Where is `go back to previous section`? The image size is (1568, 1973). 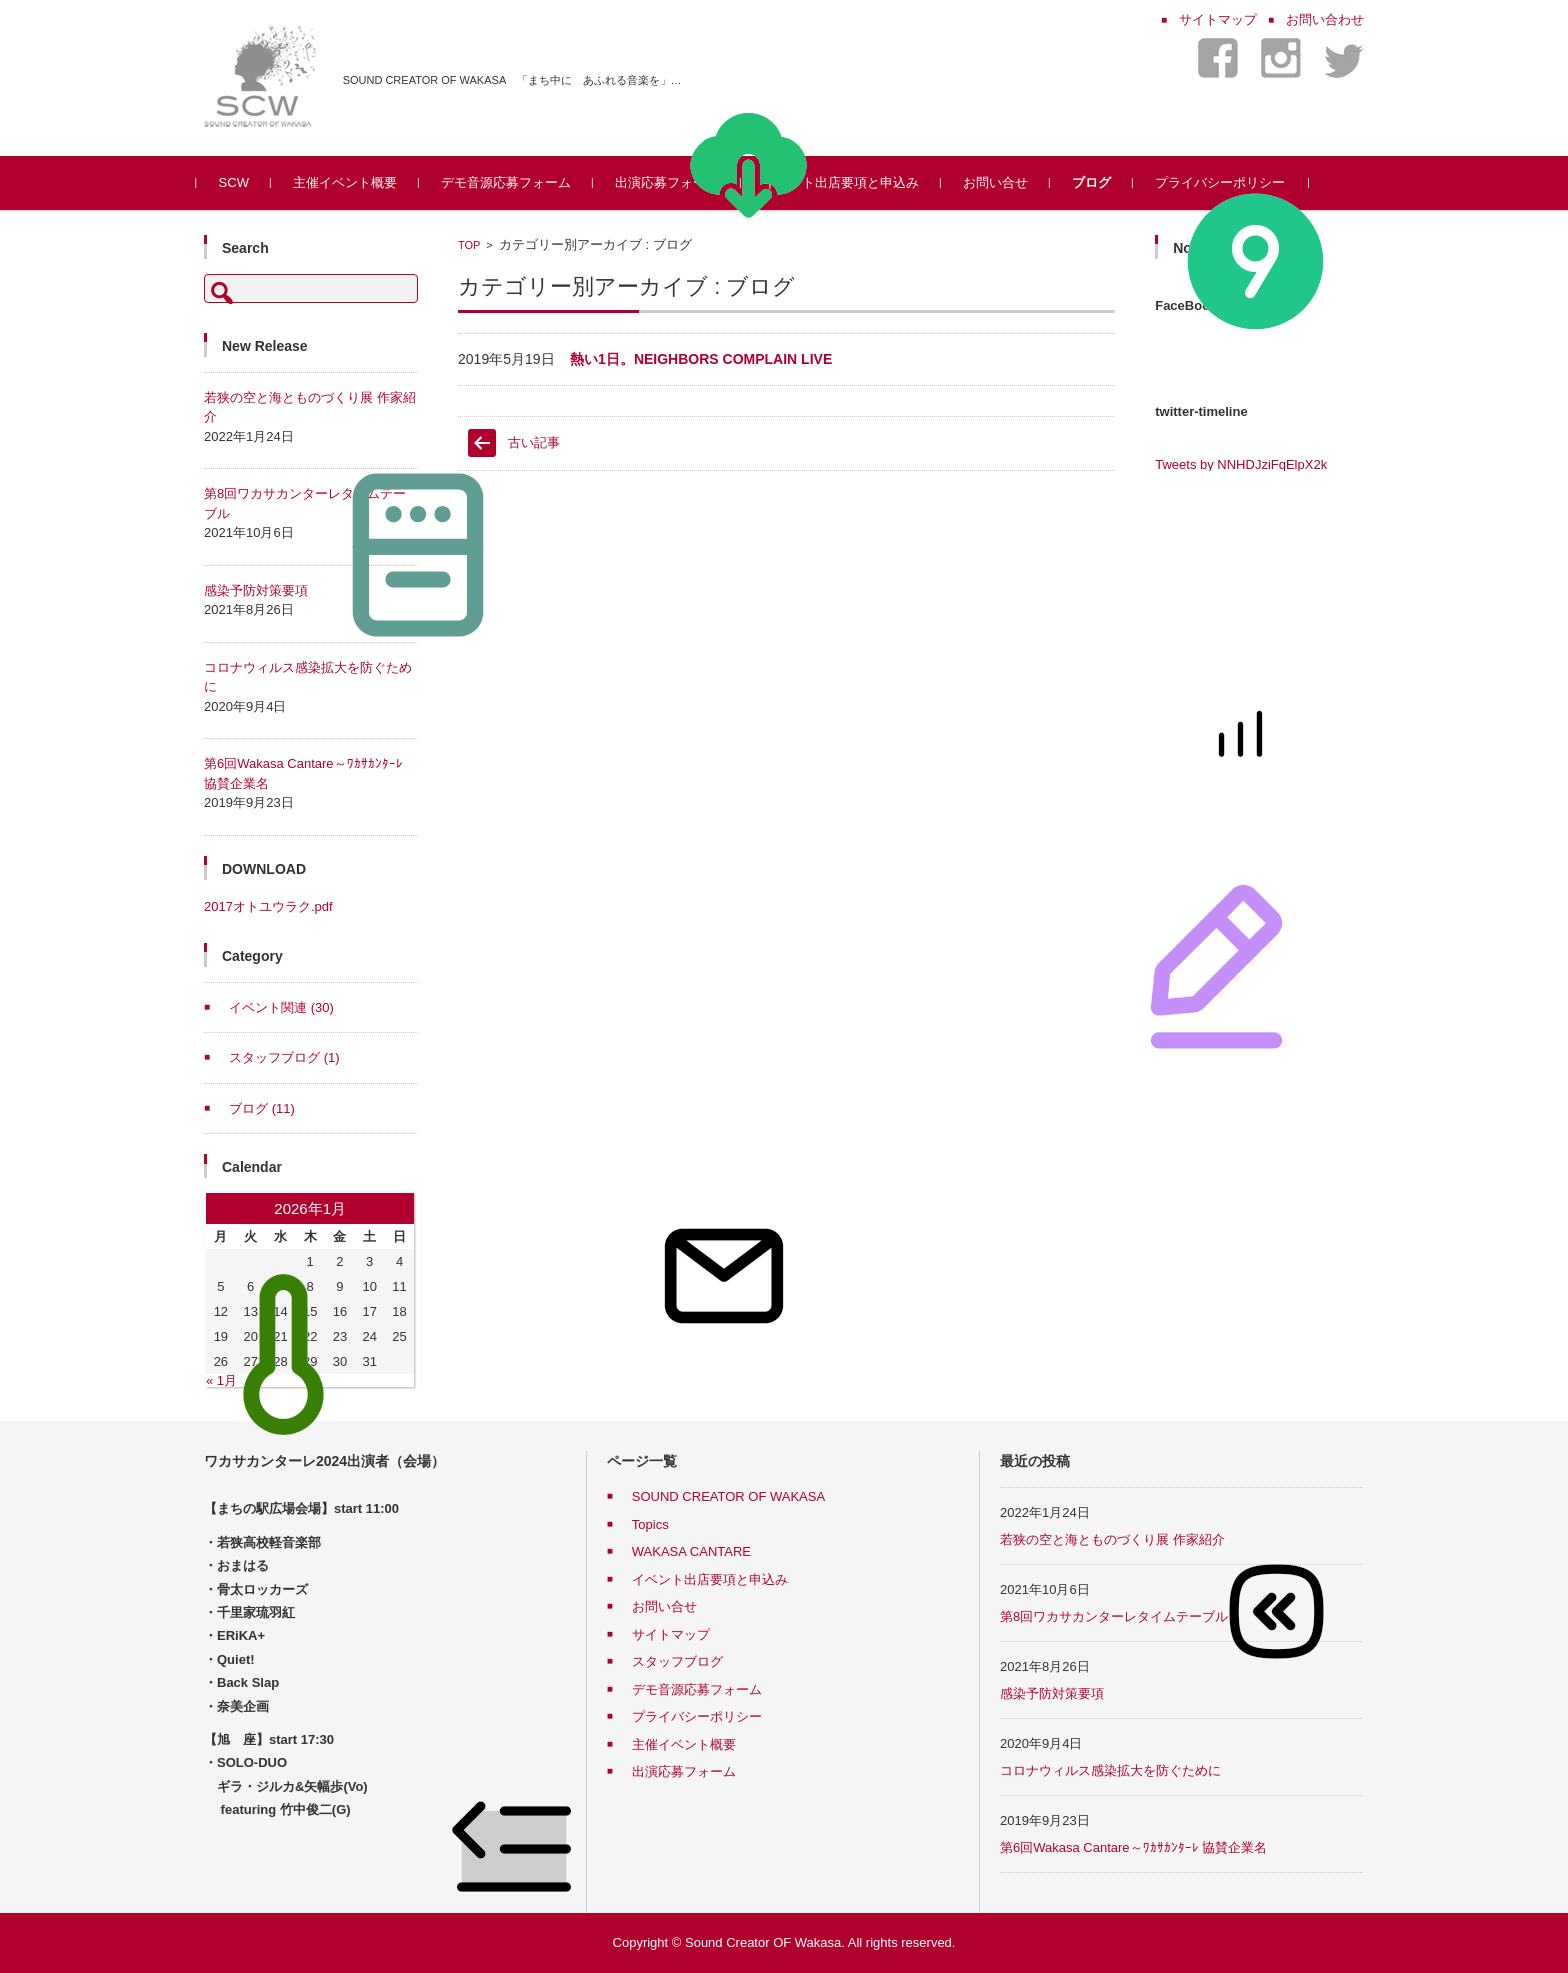
go back to previous section is located at coordinates (1276, 1611).